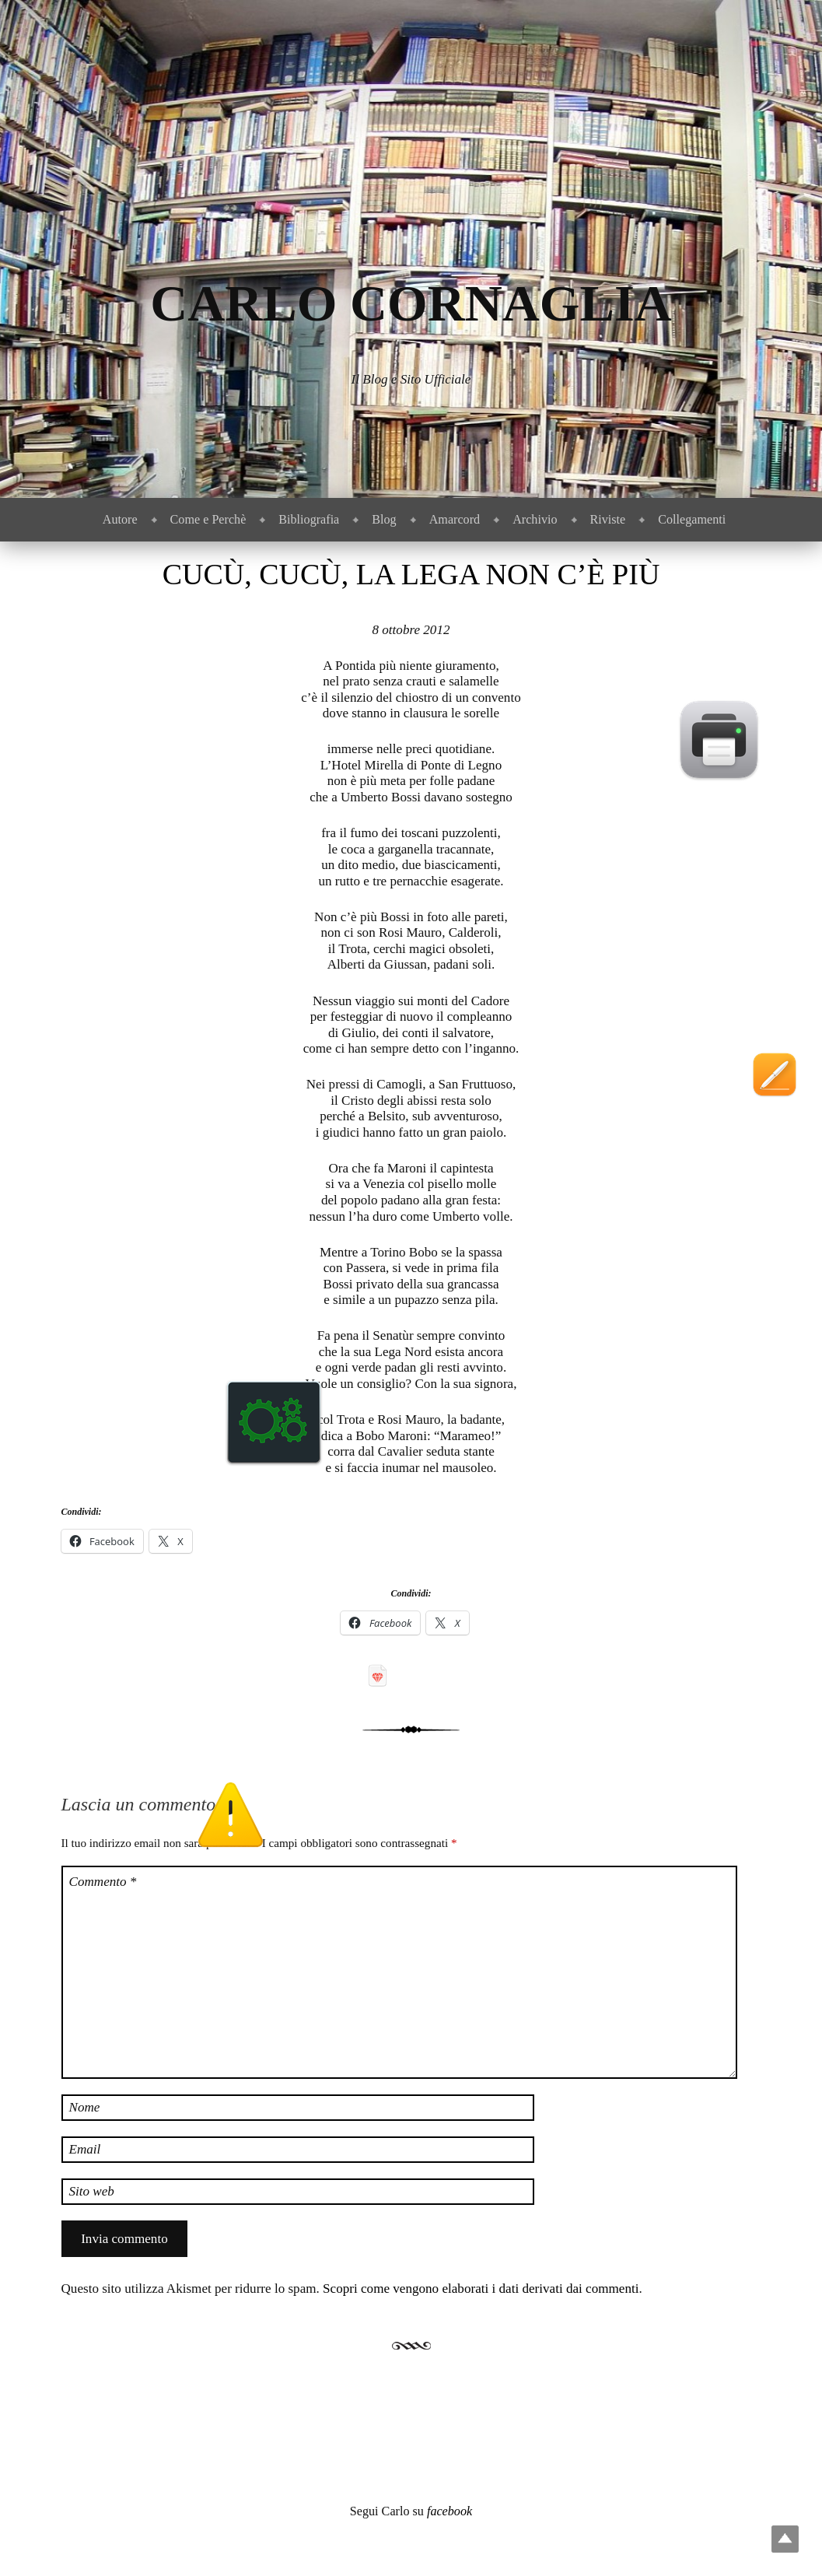 The image size is (822, 2576). I want to click on run an iTerm2 automation script, so click(274, 1422).